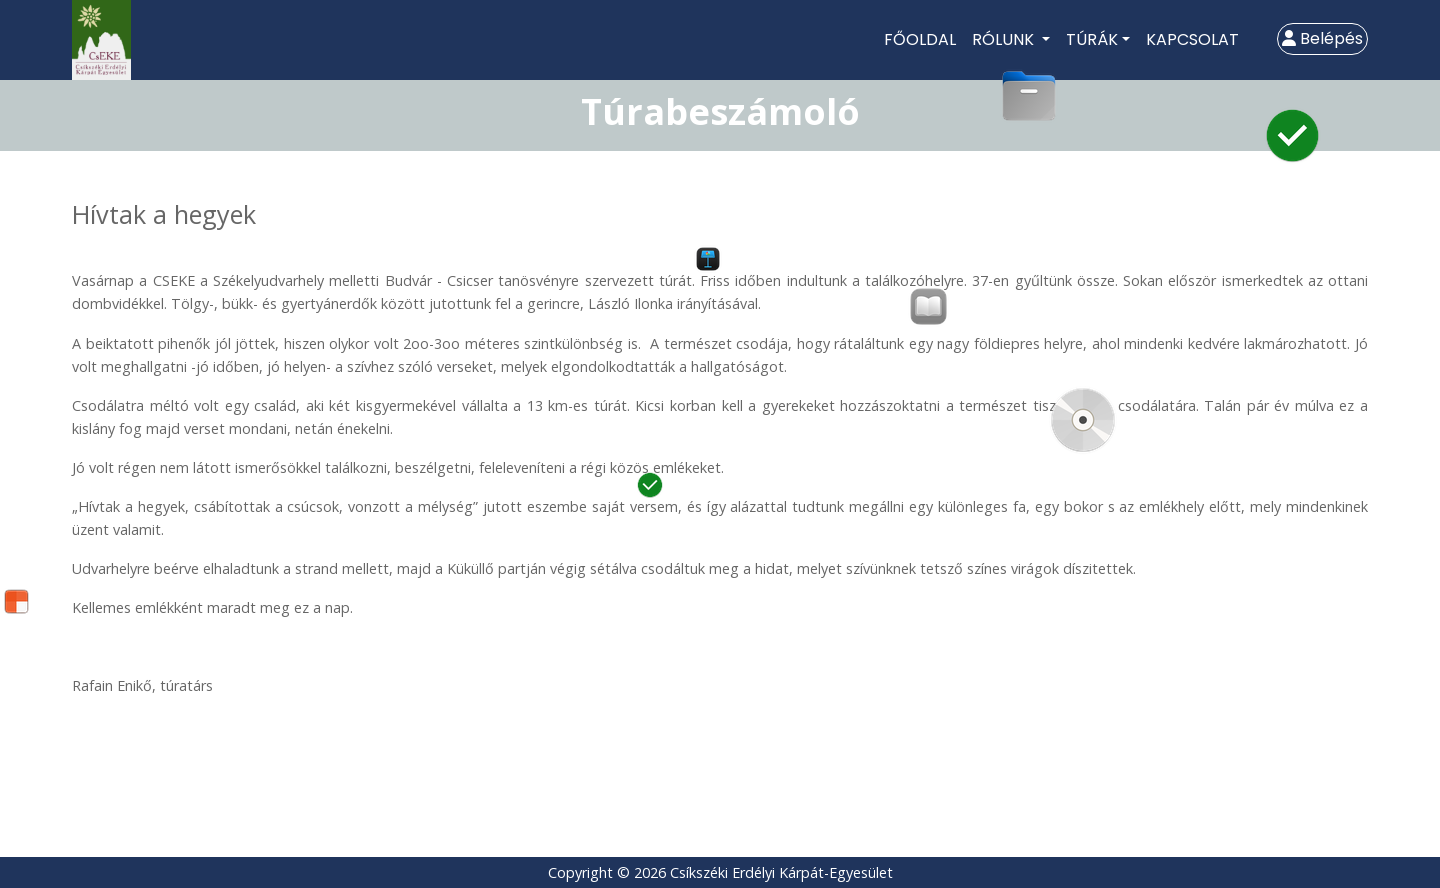  I want to click on open the file manager application, so click(1029, 96).